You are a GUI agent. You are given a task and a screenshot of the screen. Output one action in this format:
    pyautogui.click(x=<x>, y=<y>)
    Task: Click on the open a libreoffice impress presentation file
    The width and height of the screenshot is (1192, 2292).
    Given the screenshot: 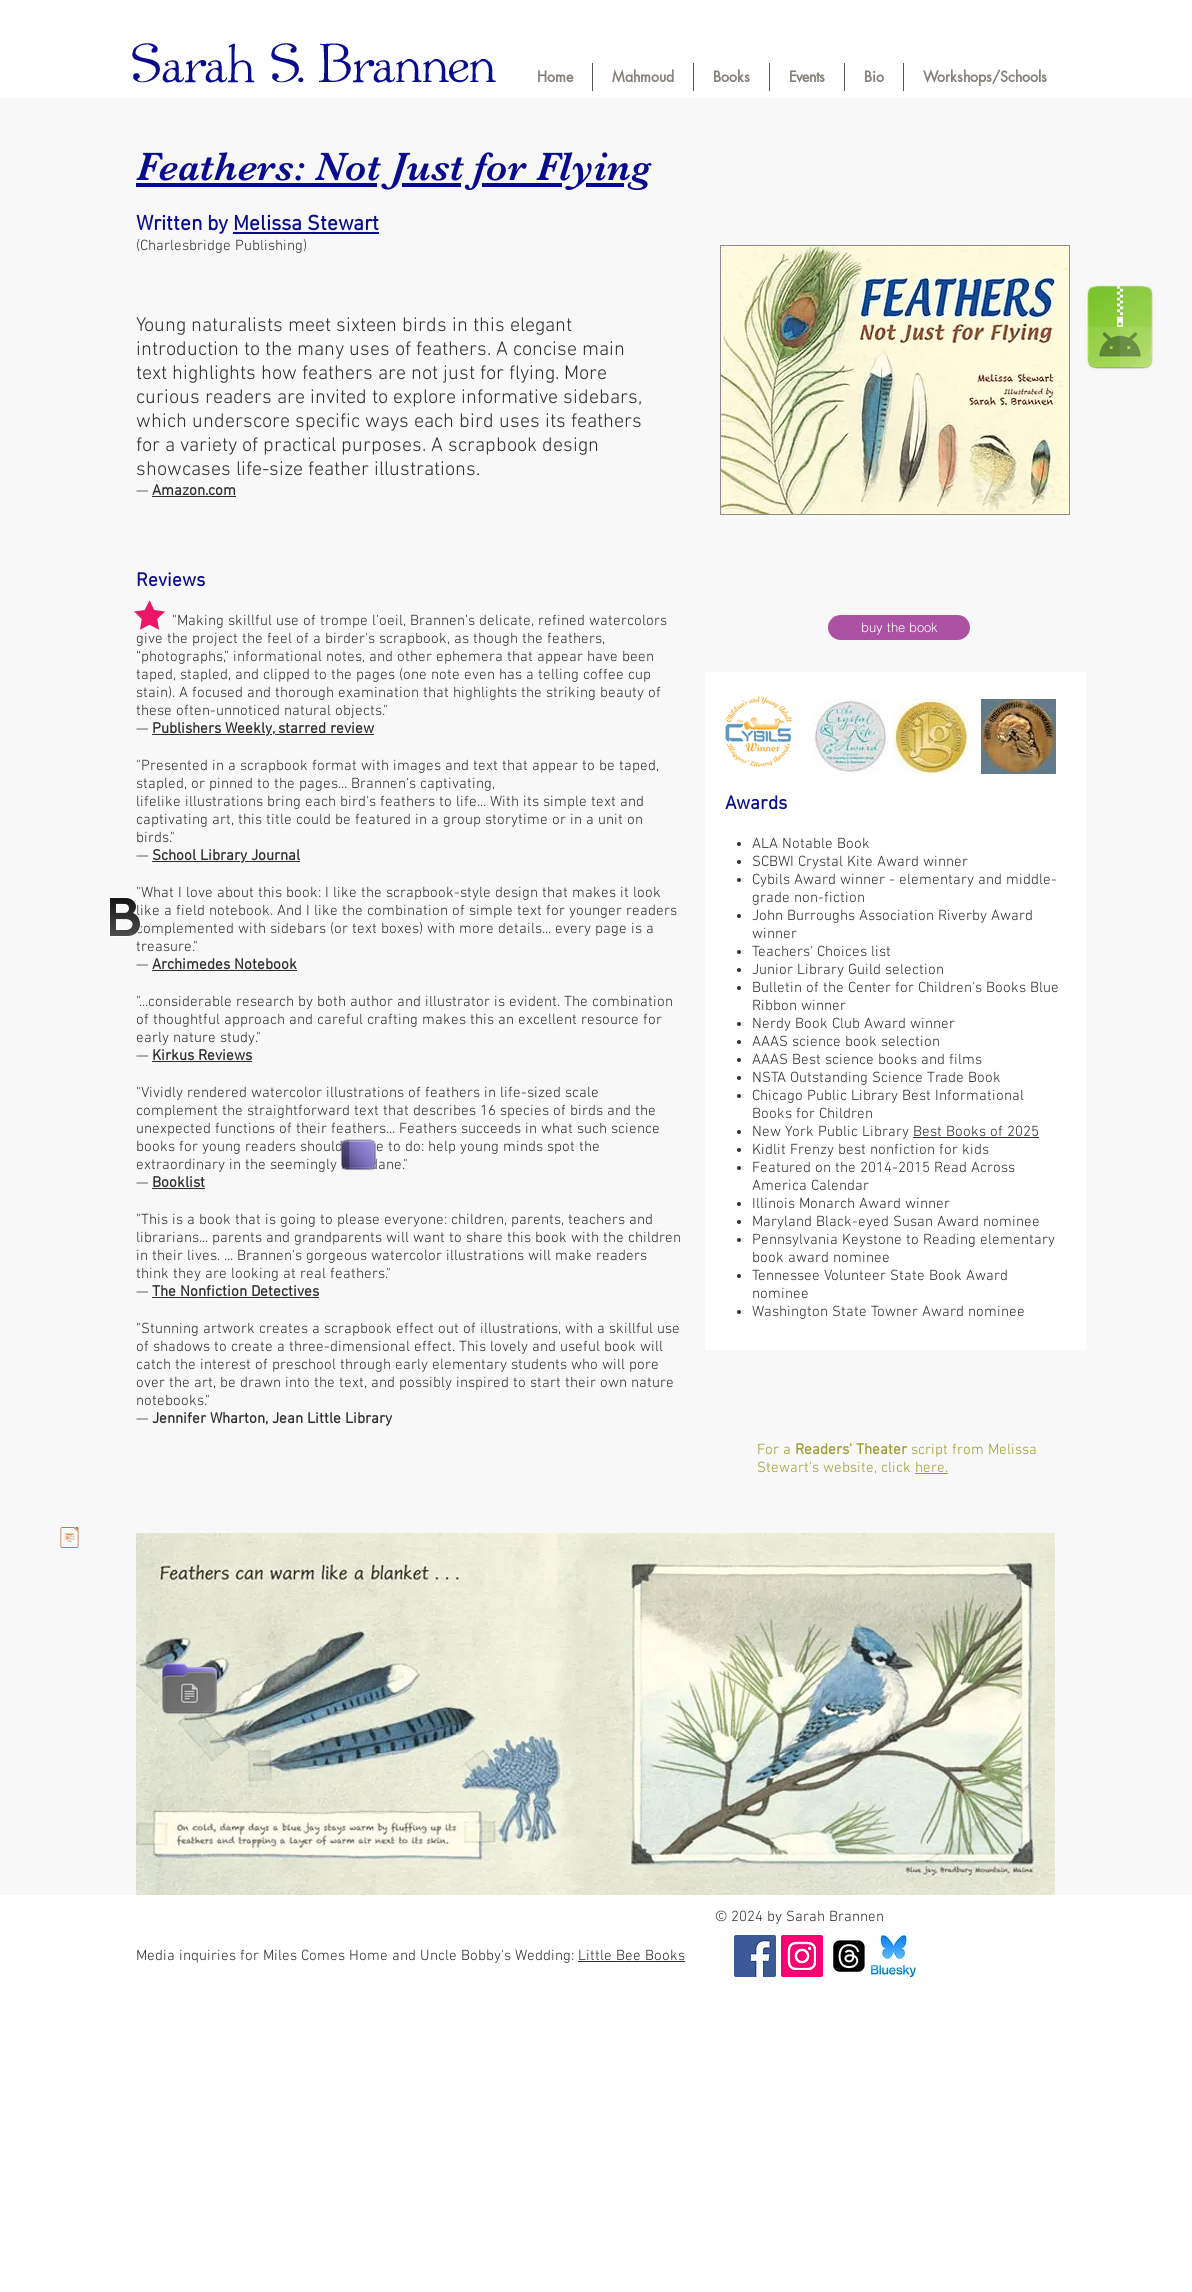 What is the action you would take?
    pyautogui.click(x=69, y=1537)
    